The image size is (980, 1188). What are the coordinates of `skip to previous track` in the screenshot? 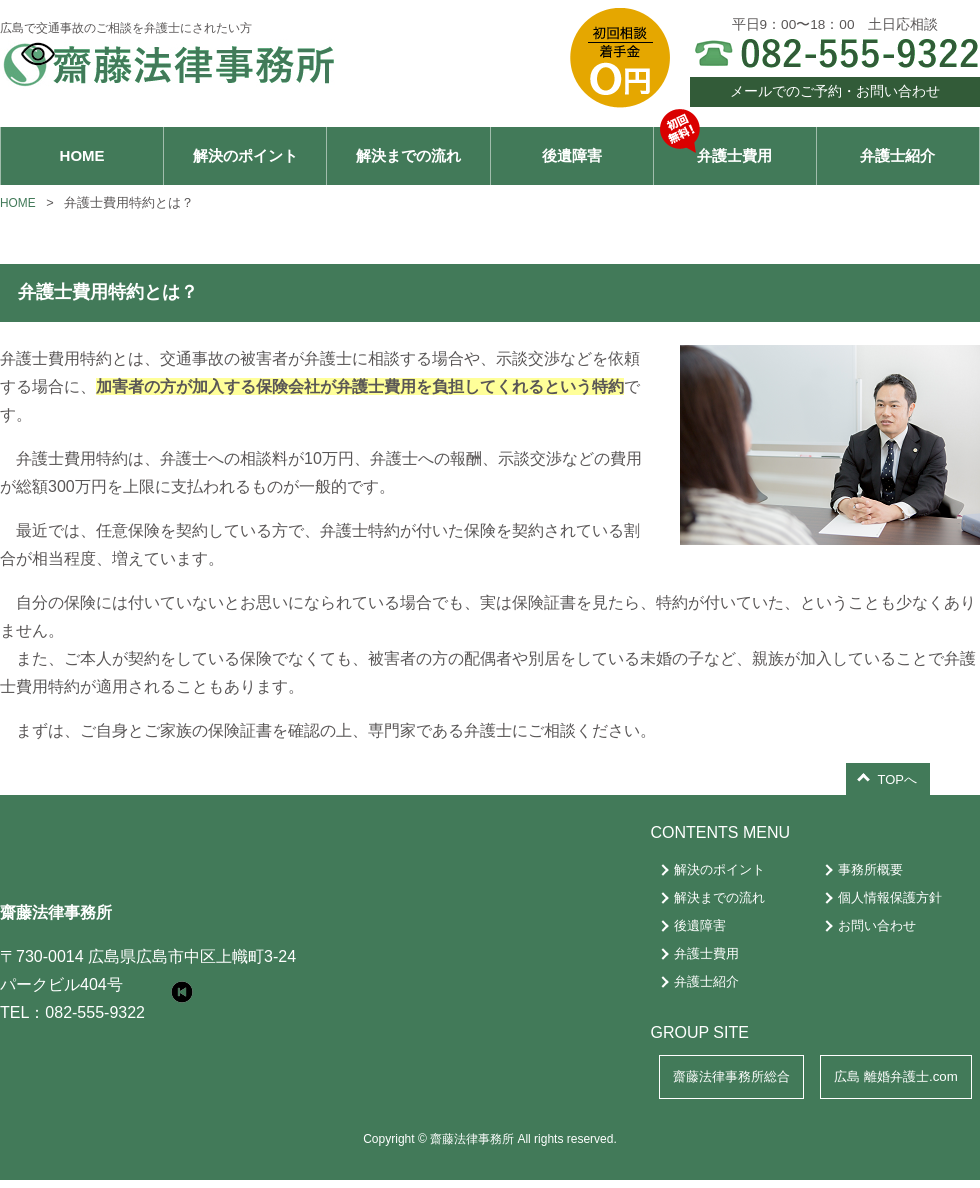 It's located at (182, 992).